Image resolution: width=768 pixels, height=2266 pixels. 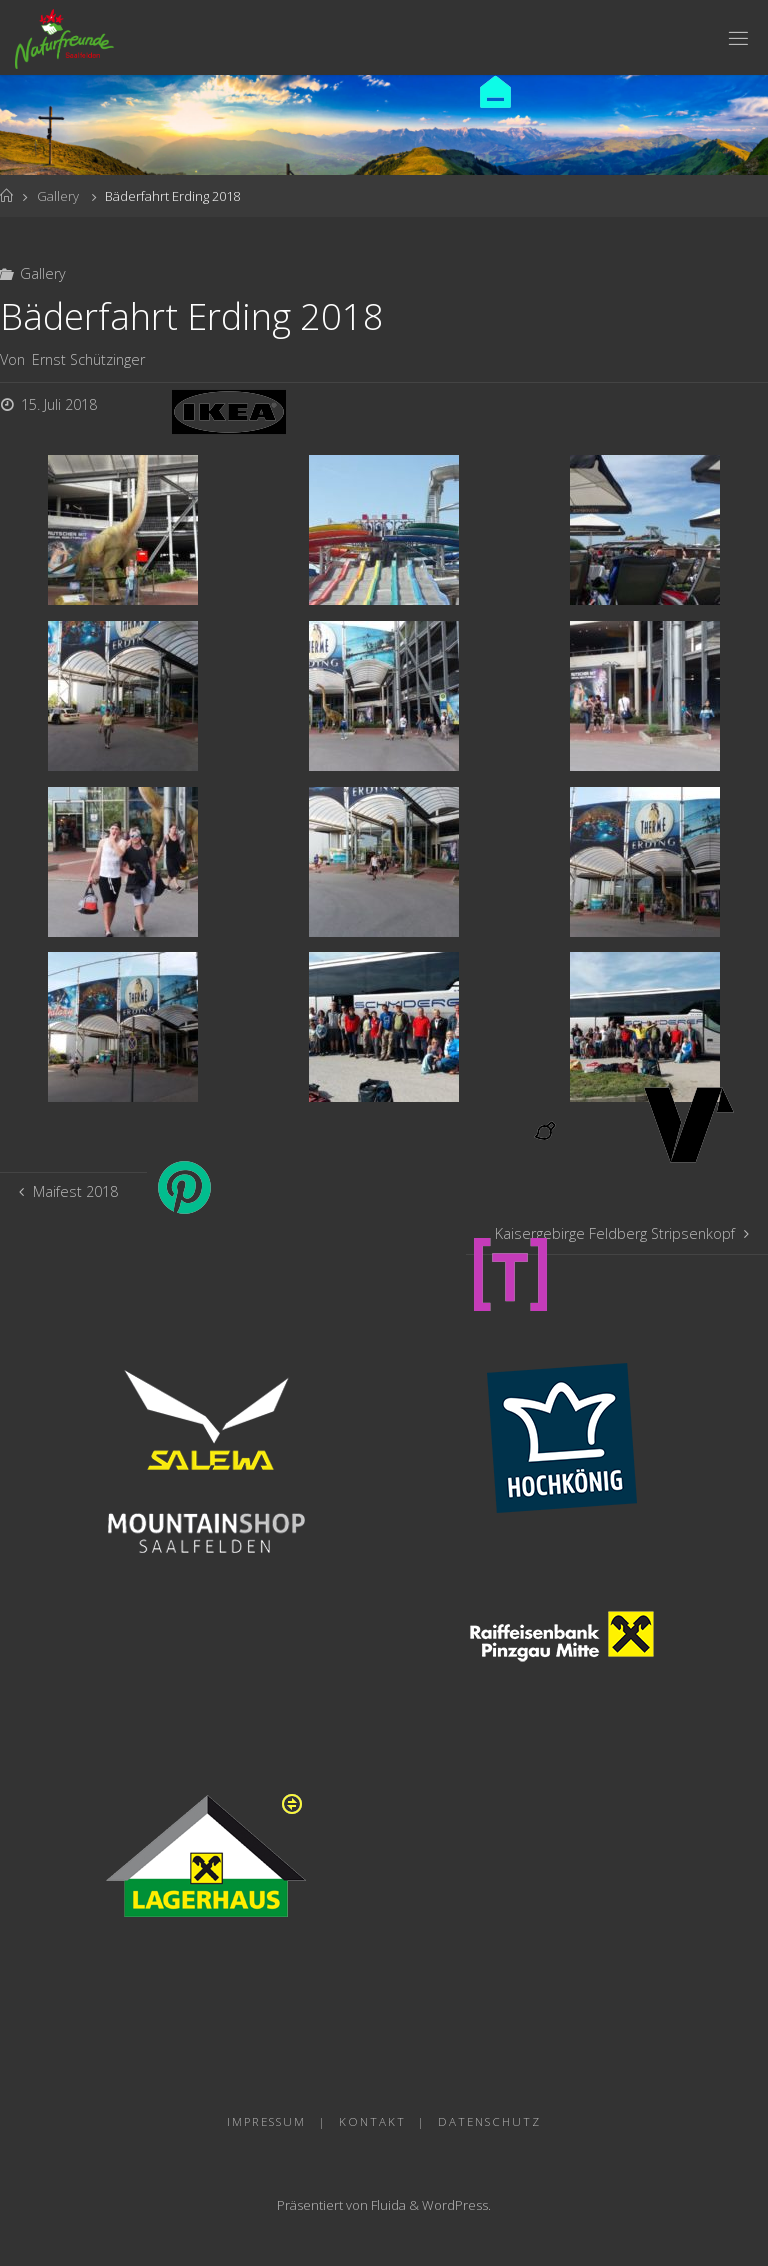 What do you see at coordinates (510, 1274) in the screenshot?
I see `TOML configuration file format logo` at bounding box center [510, 1274].